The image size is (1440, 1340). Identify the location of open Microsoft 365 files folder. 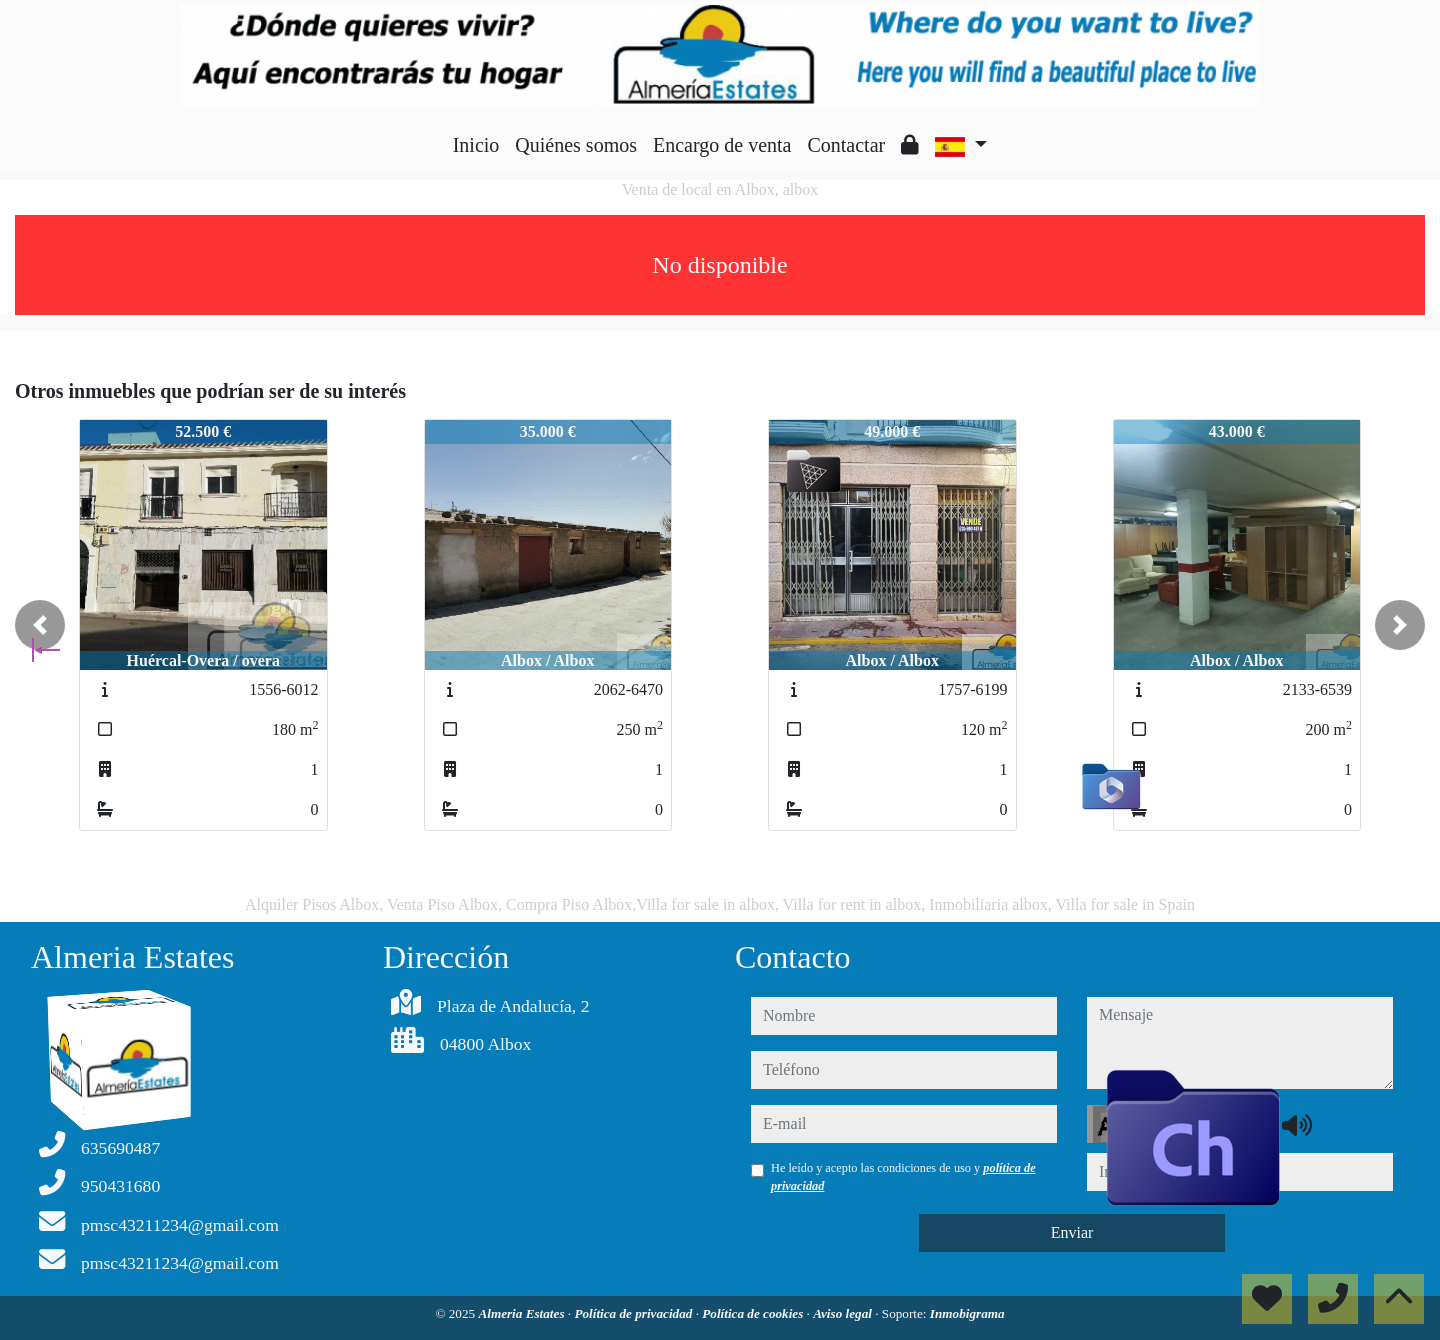
(1111, 788).